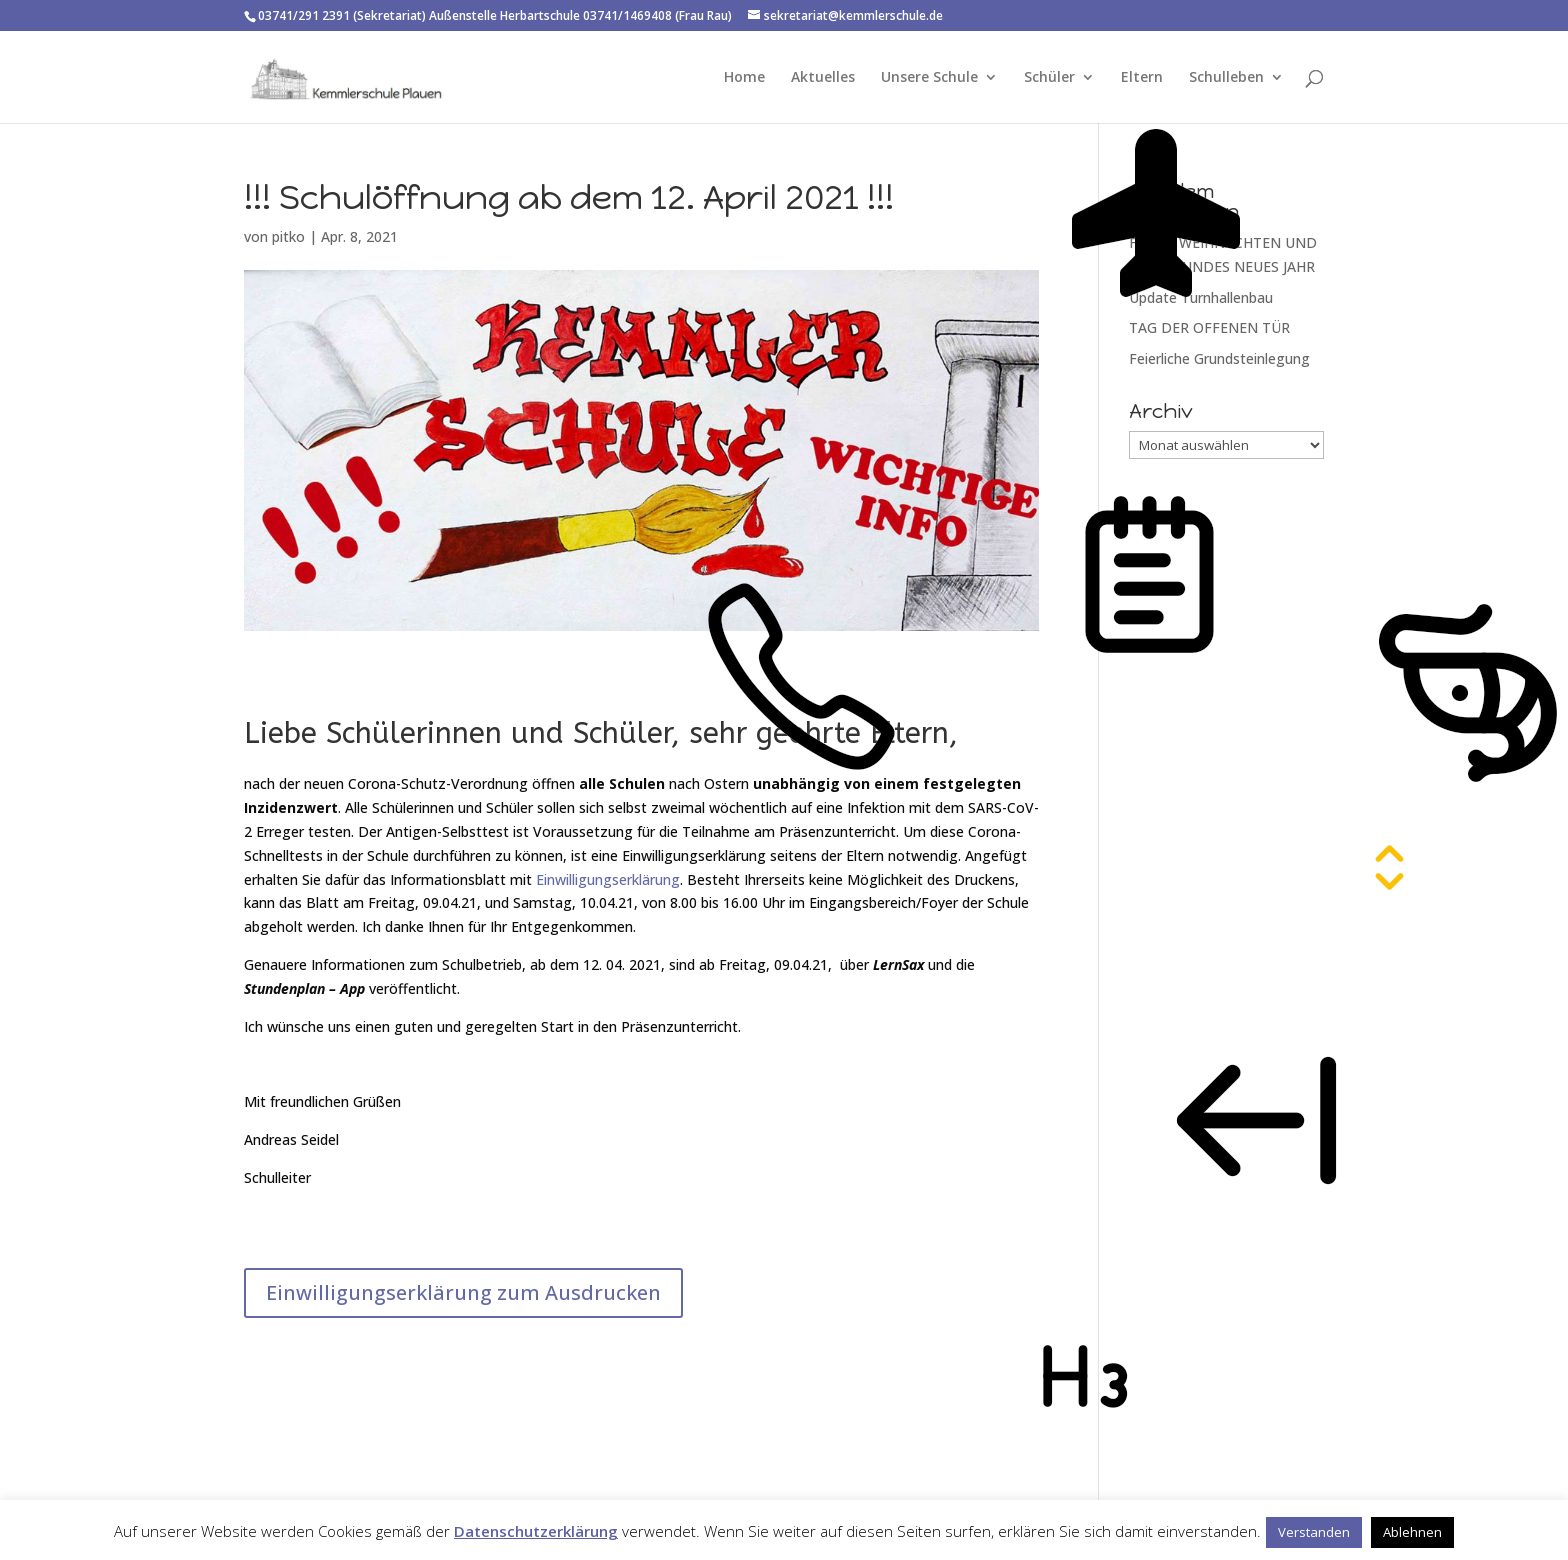  What do you see at coordinates (1256, 1120) in the screenshot?
I see `navigate back to previous screen` at bounding box center [1256, 1120].